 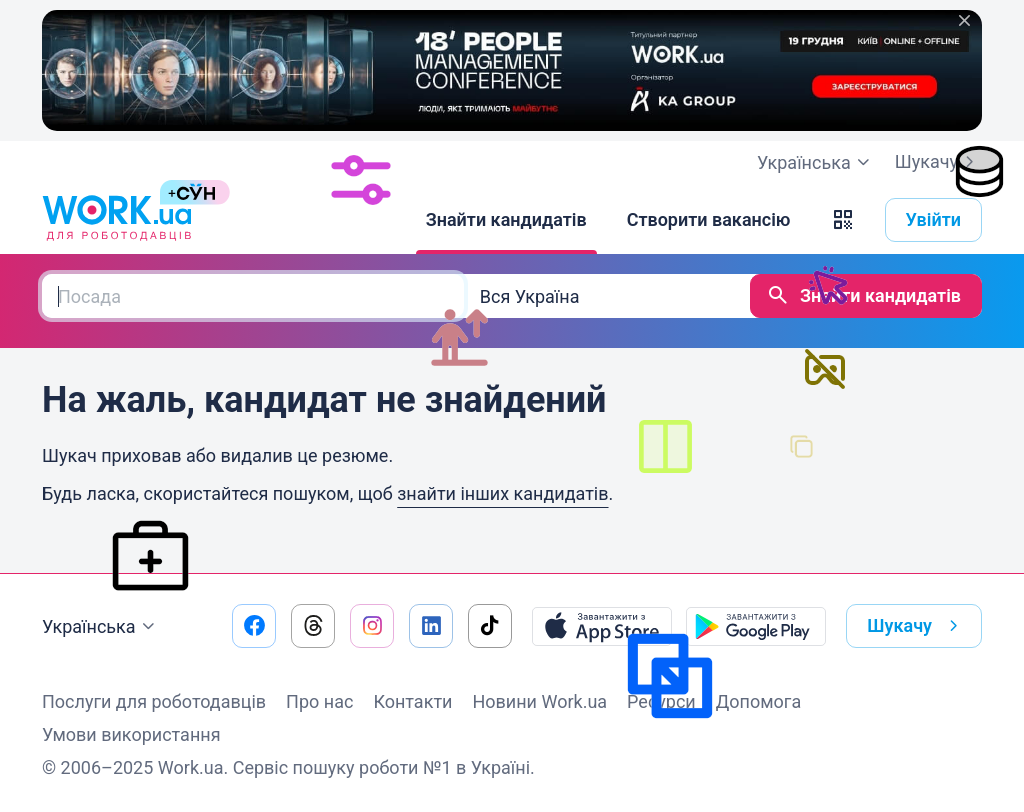 What do you see at coordinates (670, 676) in the screenshot?
I see `merge or intersect selected layers` at bounding box center [670, 676].